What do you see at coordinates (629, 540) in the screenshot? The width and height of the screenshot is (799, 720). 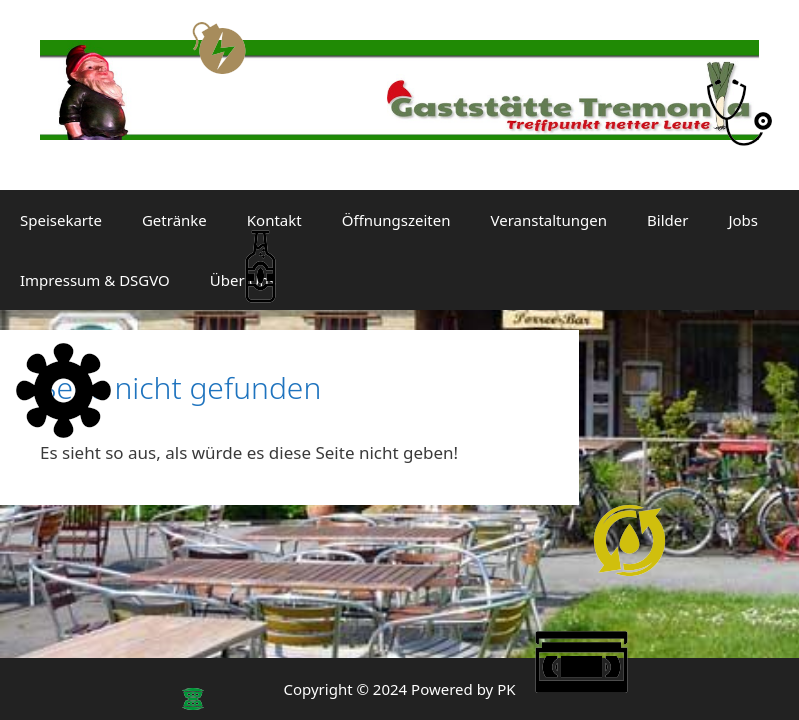 I see `water recycling or purification system status` at bounding box center [629, 540].